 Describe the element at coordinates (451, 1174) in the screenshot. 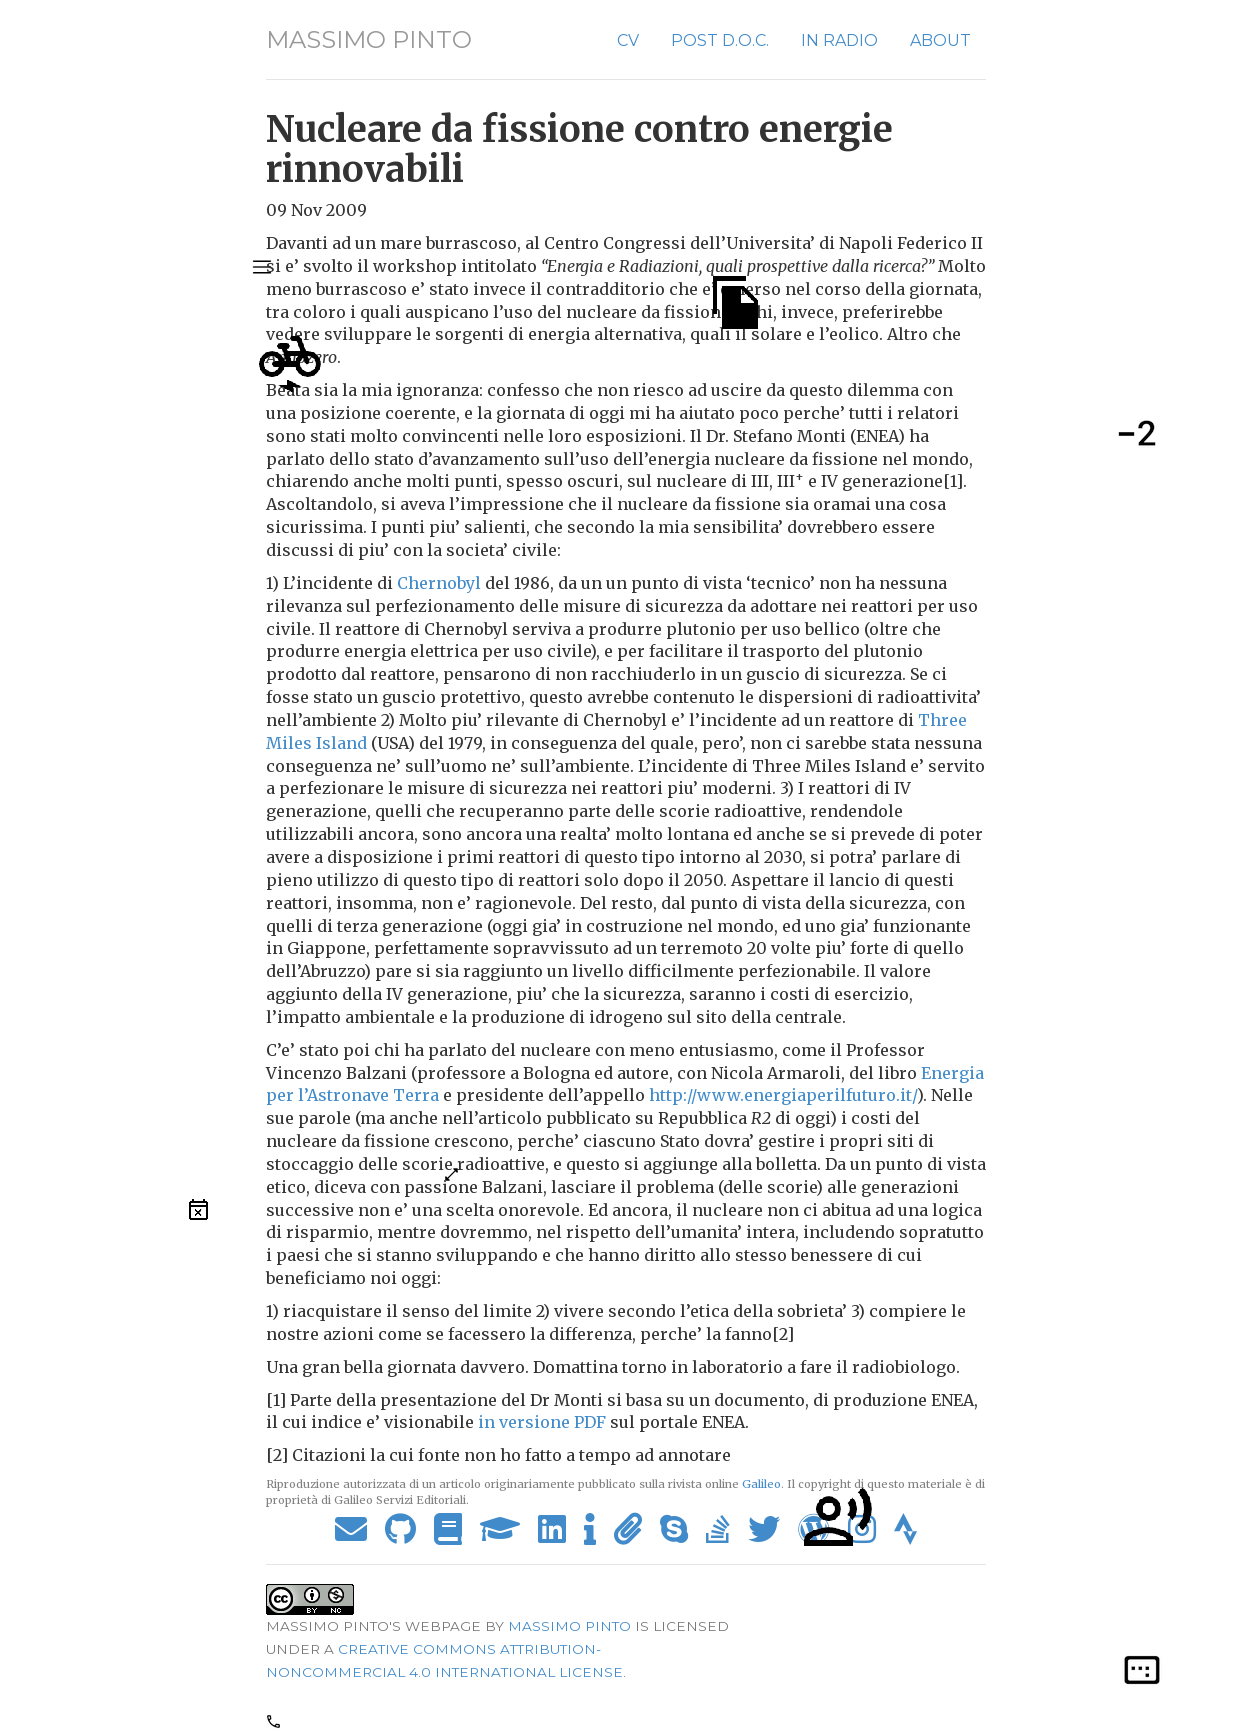

I see `expand to full screen` at that location.